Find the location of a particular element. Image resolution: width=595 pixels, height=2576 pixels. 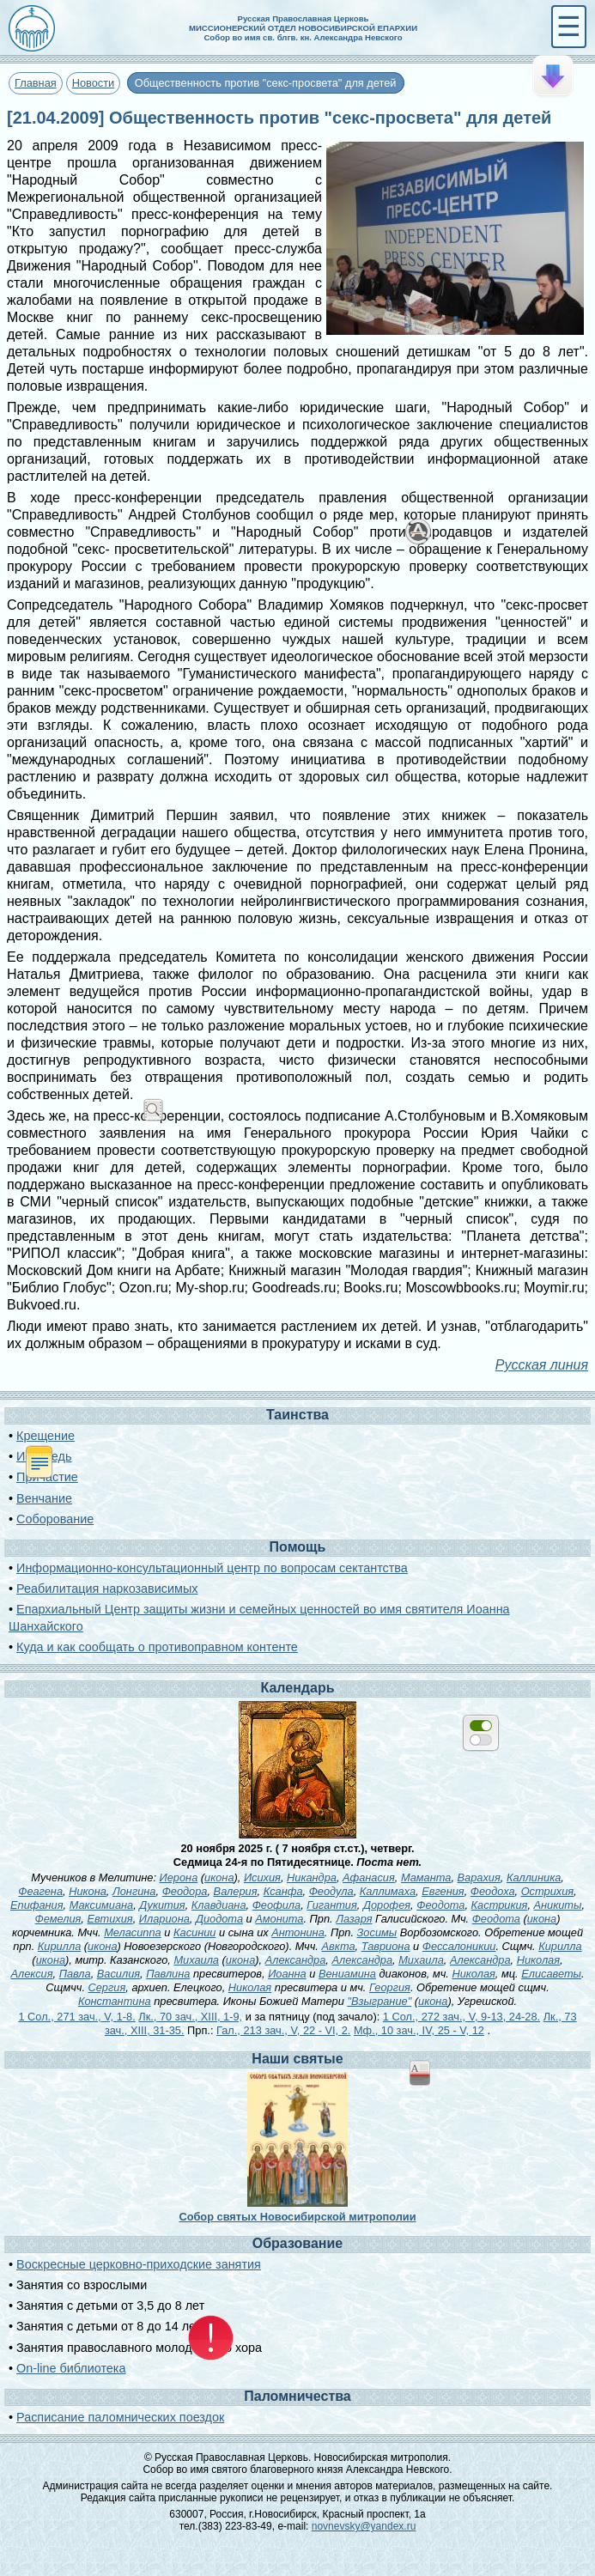

open document scanning application is located at coordinates (420, 2073).